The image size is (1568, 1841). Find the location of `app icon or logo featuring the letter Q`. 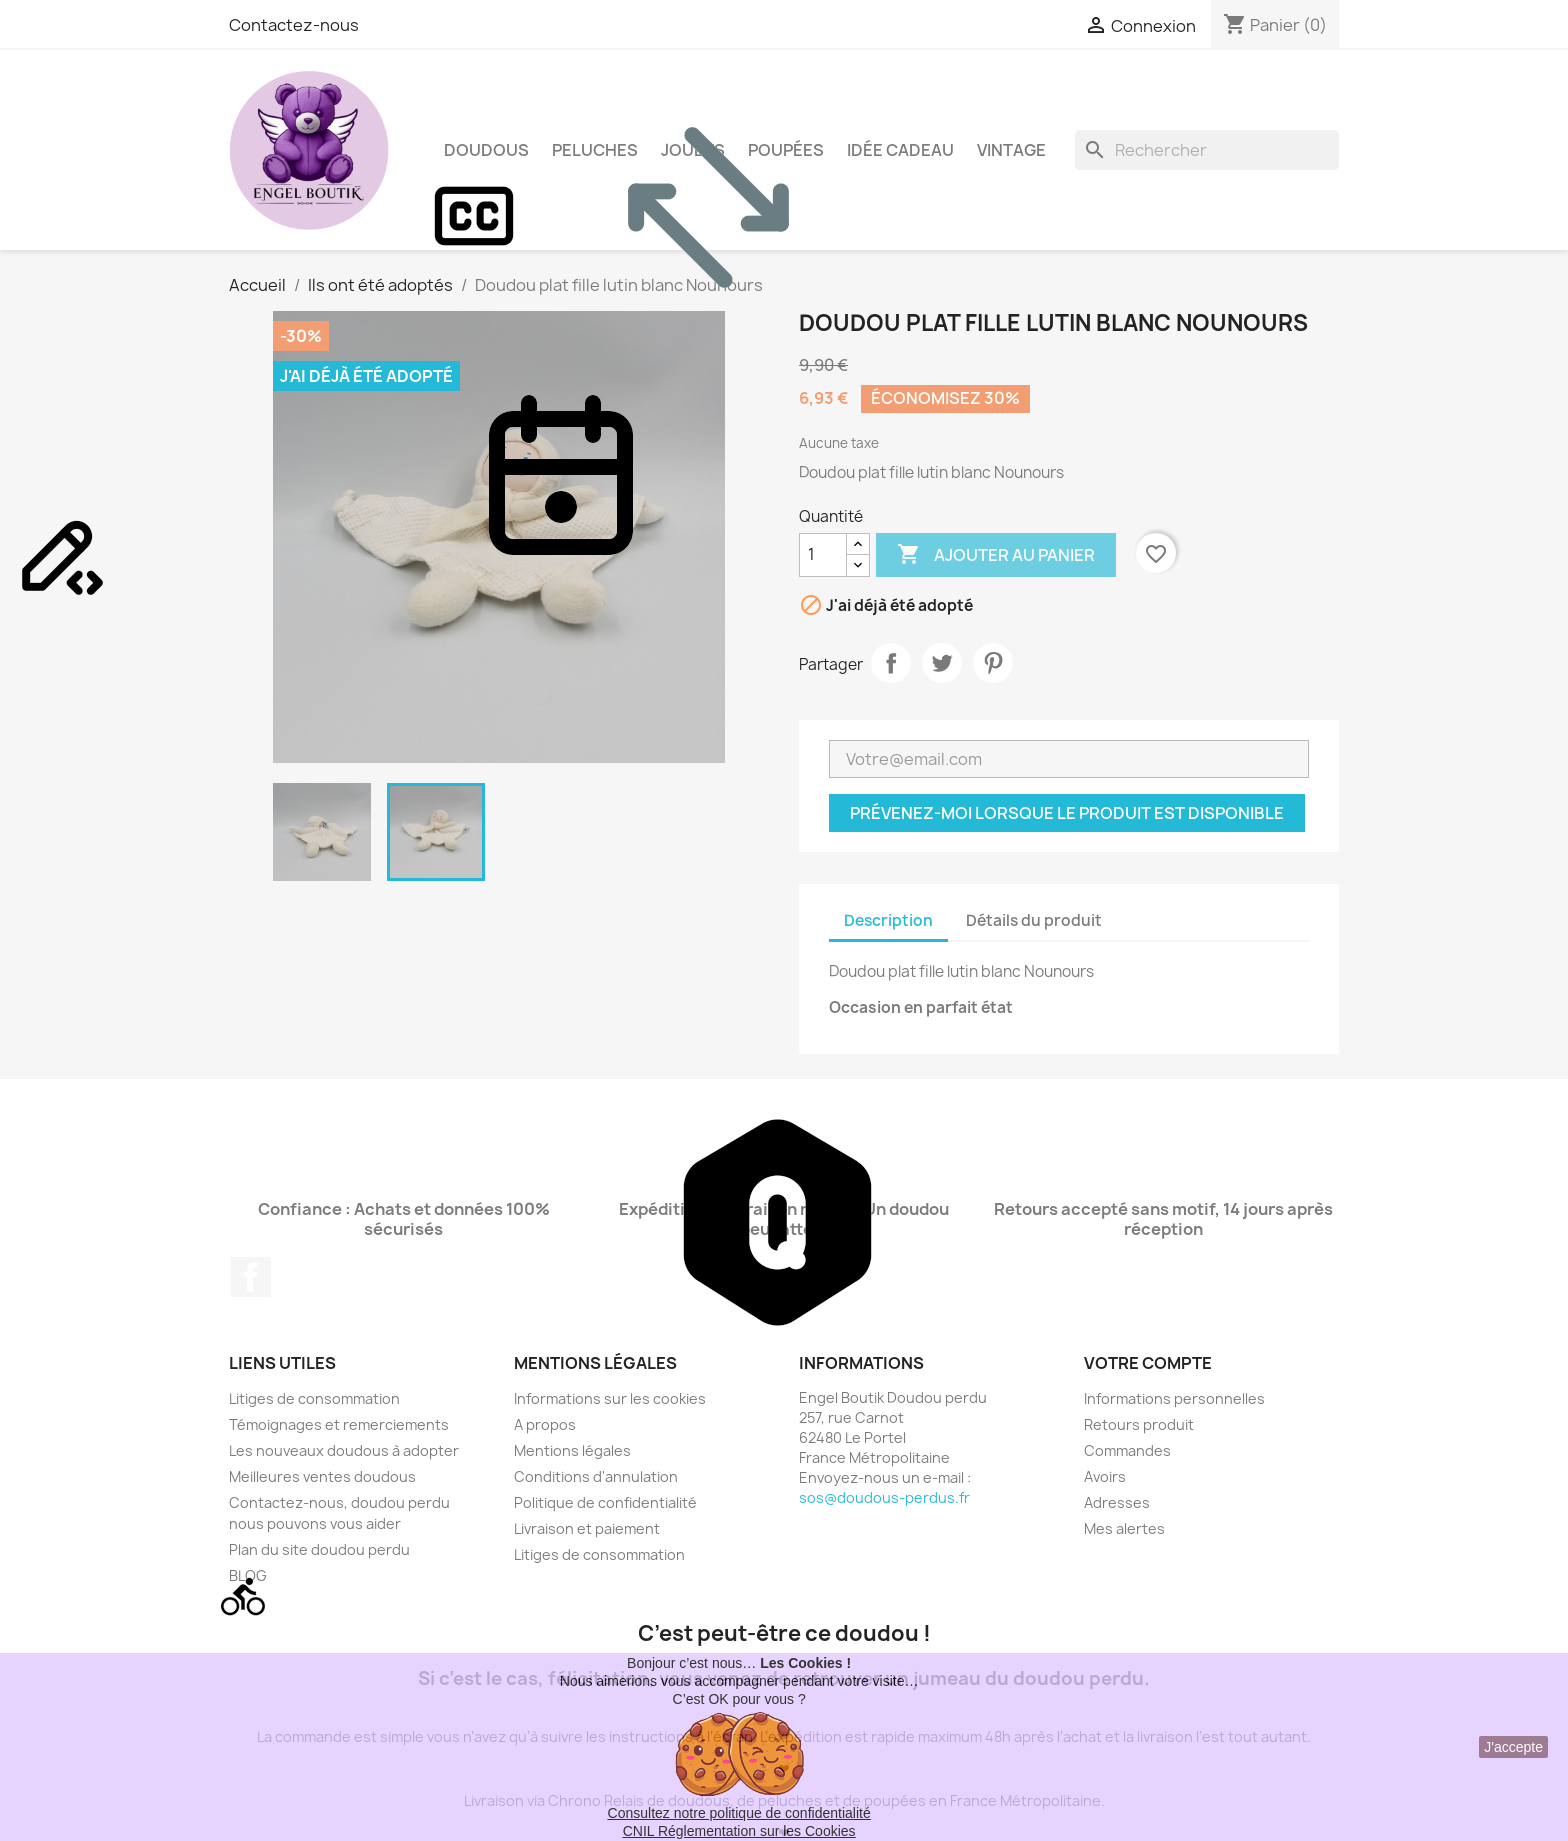

app icon or logo featuring the letter Q is located at coordinates (777, 1222).